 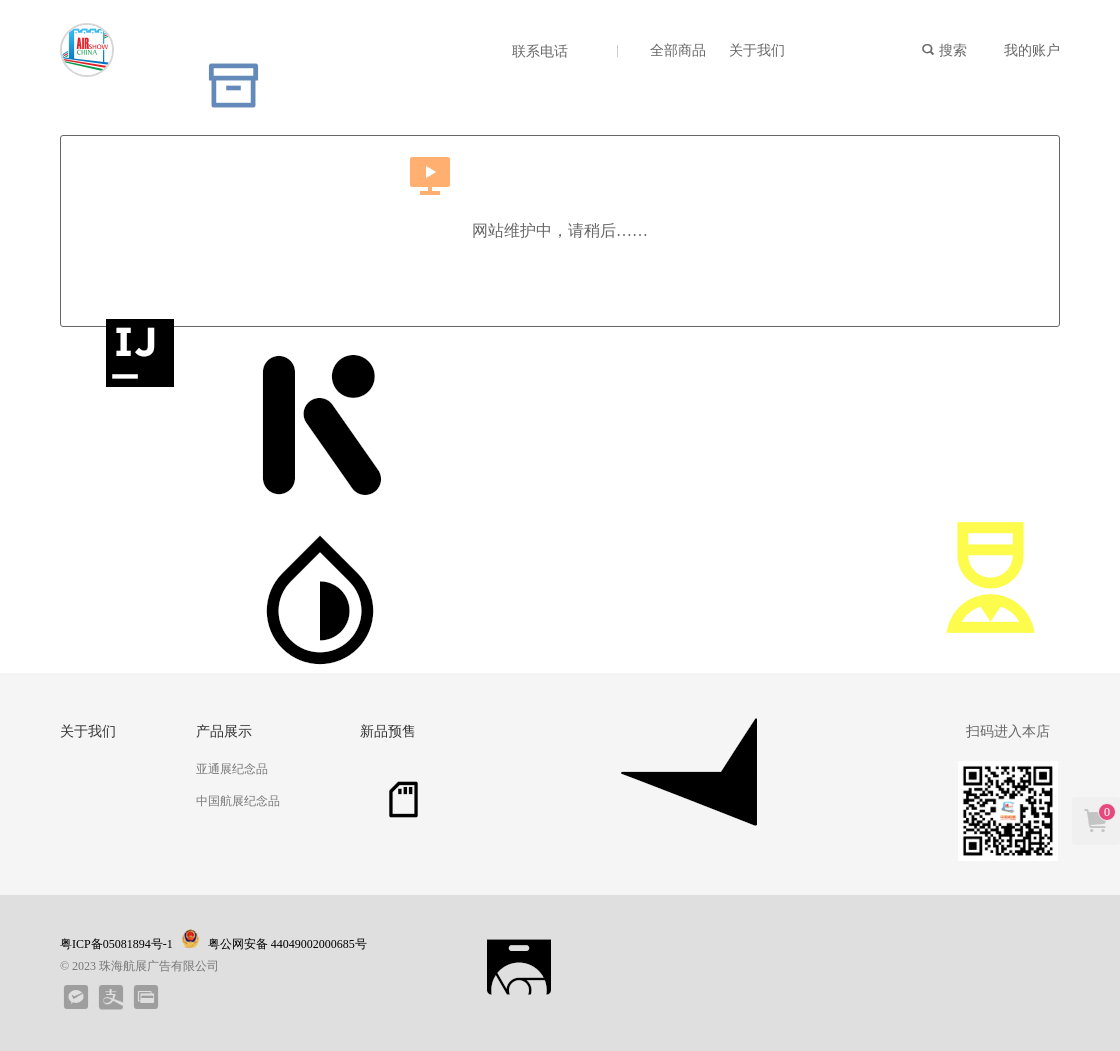 What do you see at coordinates (322, 425) in the screenshot?
I see `kaios mobile operating system logo` at bounding box center [322, 425].